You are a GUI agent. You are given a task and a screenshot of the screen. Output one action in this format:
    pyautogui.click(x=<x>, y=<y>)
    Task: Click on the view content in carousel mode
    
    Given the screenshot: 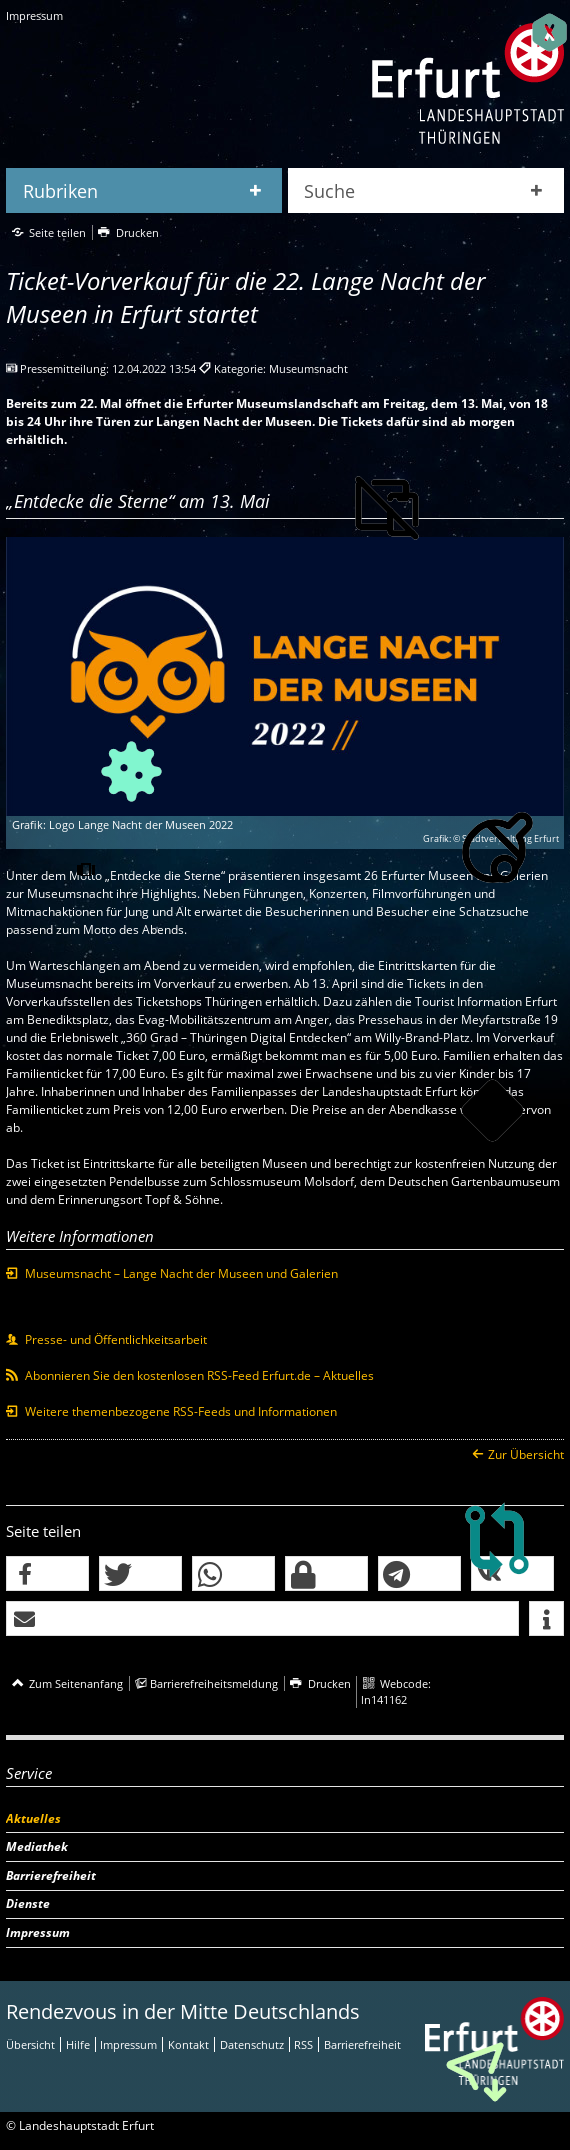 What is the action you would take?
    pyautogui.click(x=86, y=870)
    